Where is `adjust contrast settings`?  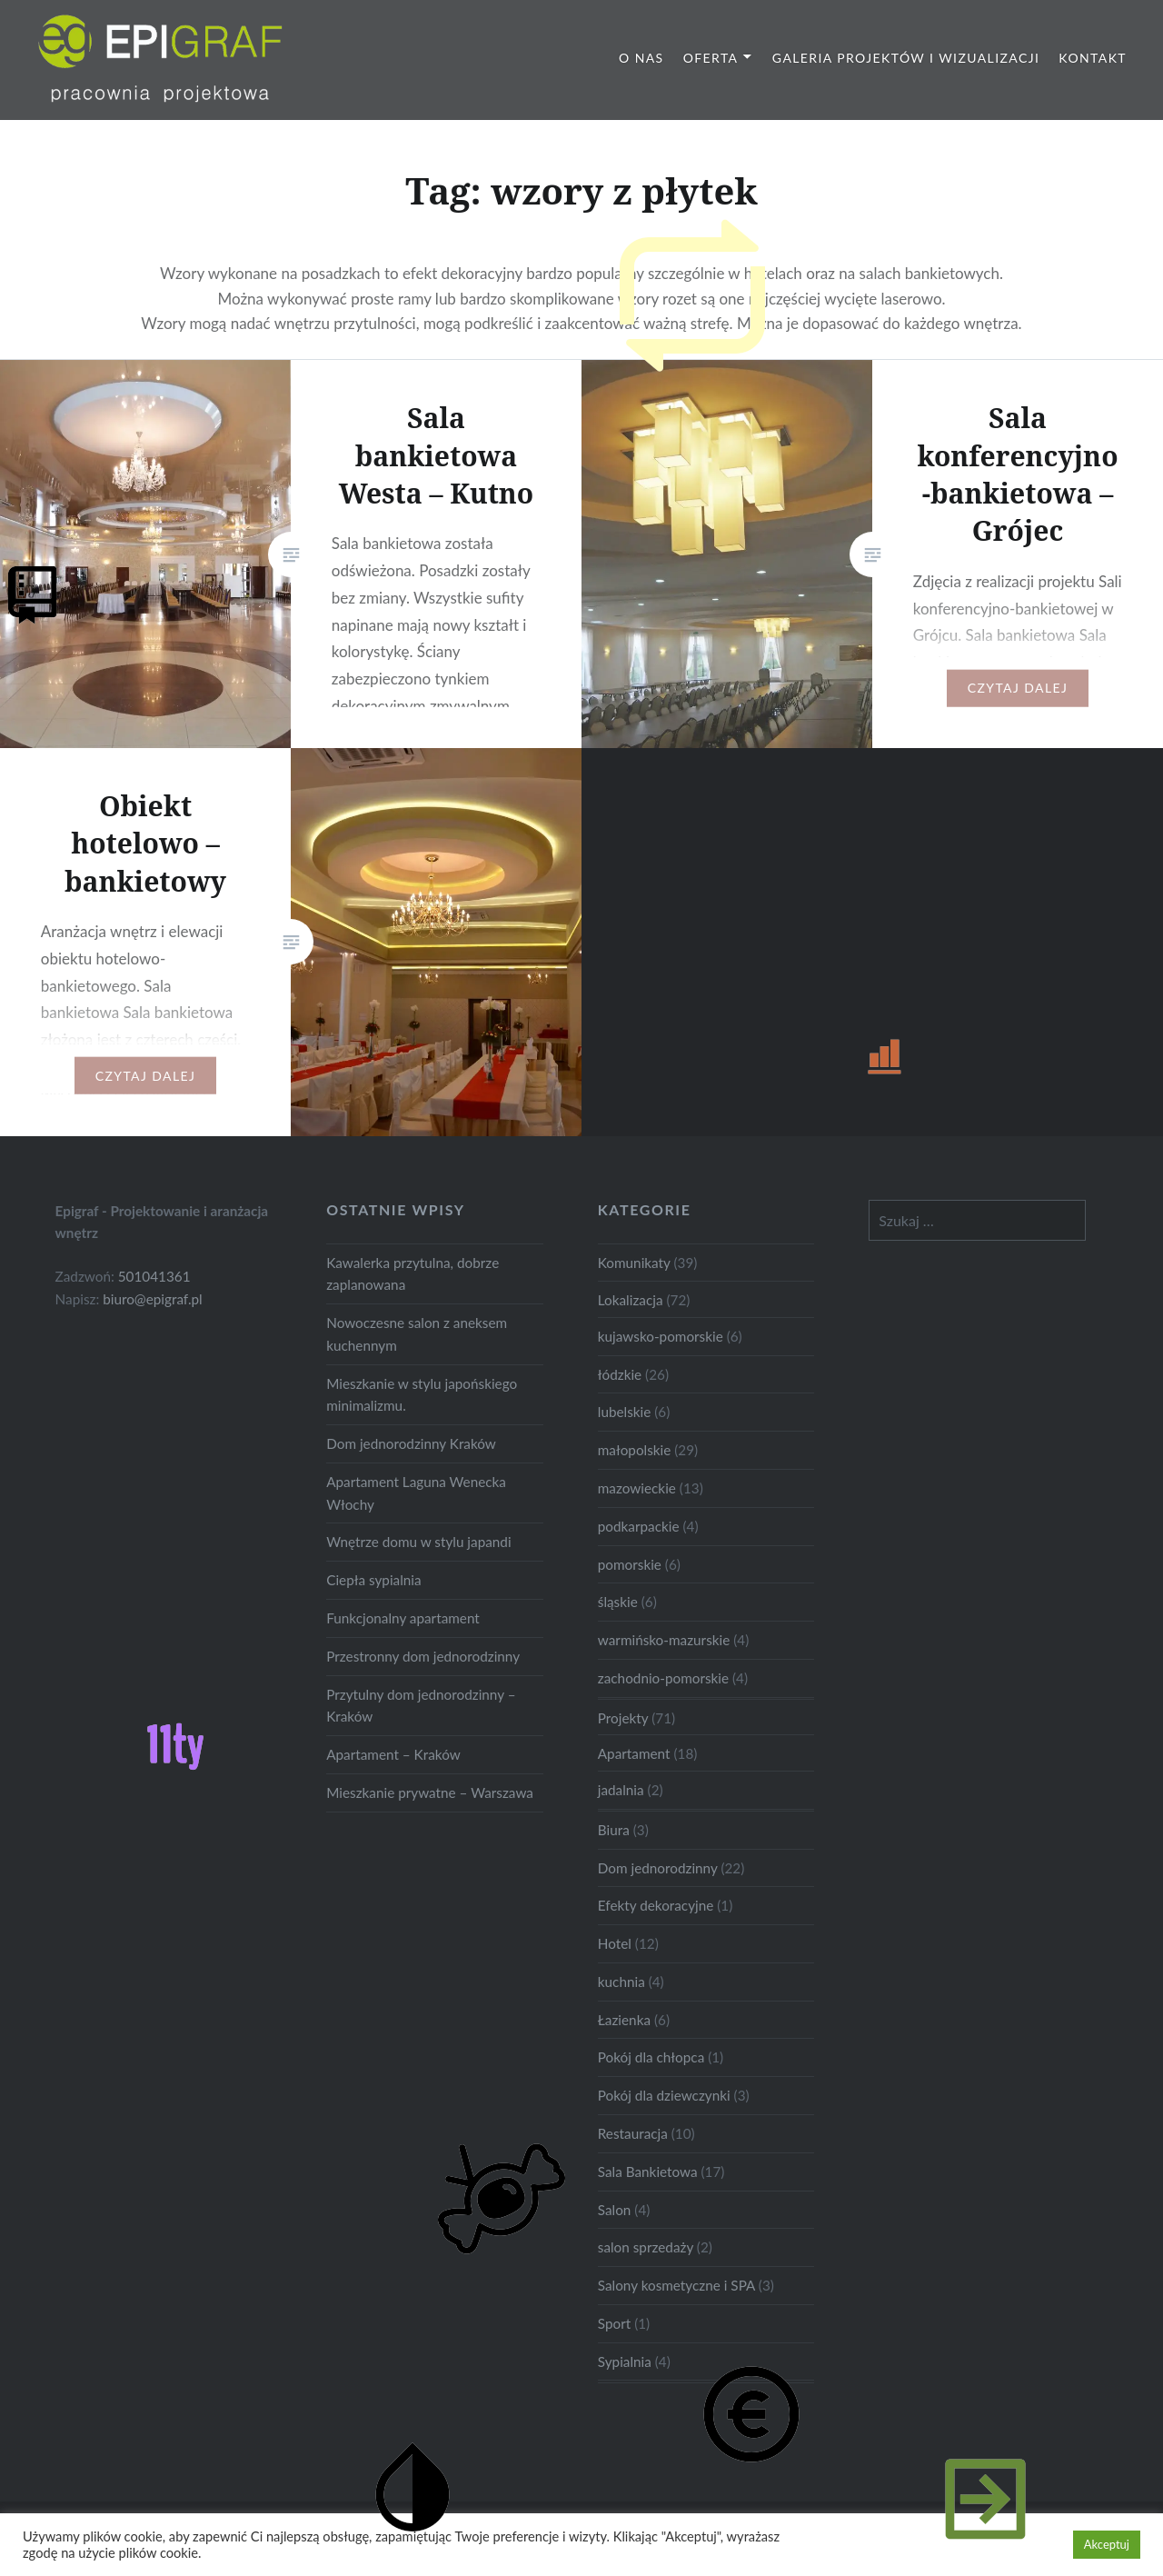
adjust contrast settings is located at coordinates (413, 2491).